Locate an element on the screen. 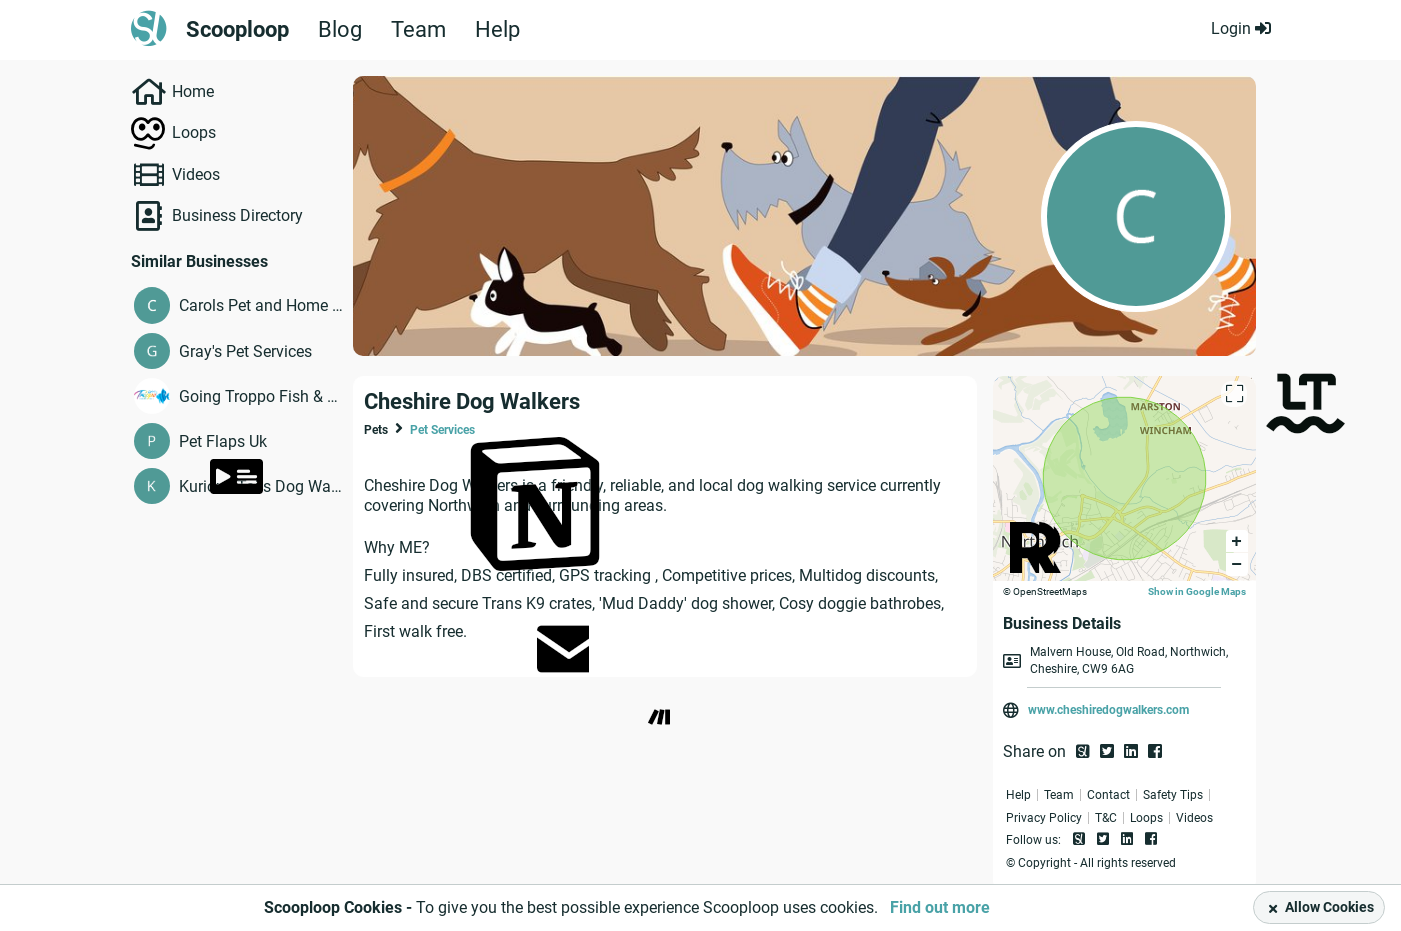 This screenshot has height=931, width=1401. remedy entertainment company logo is located at coordinates (1035, 547).